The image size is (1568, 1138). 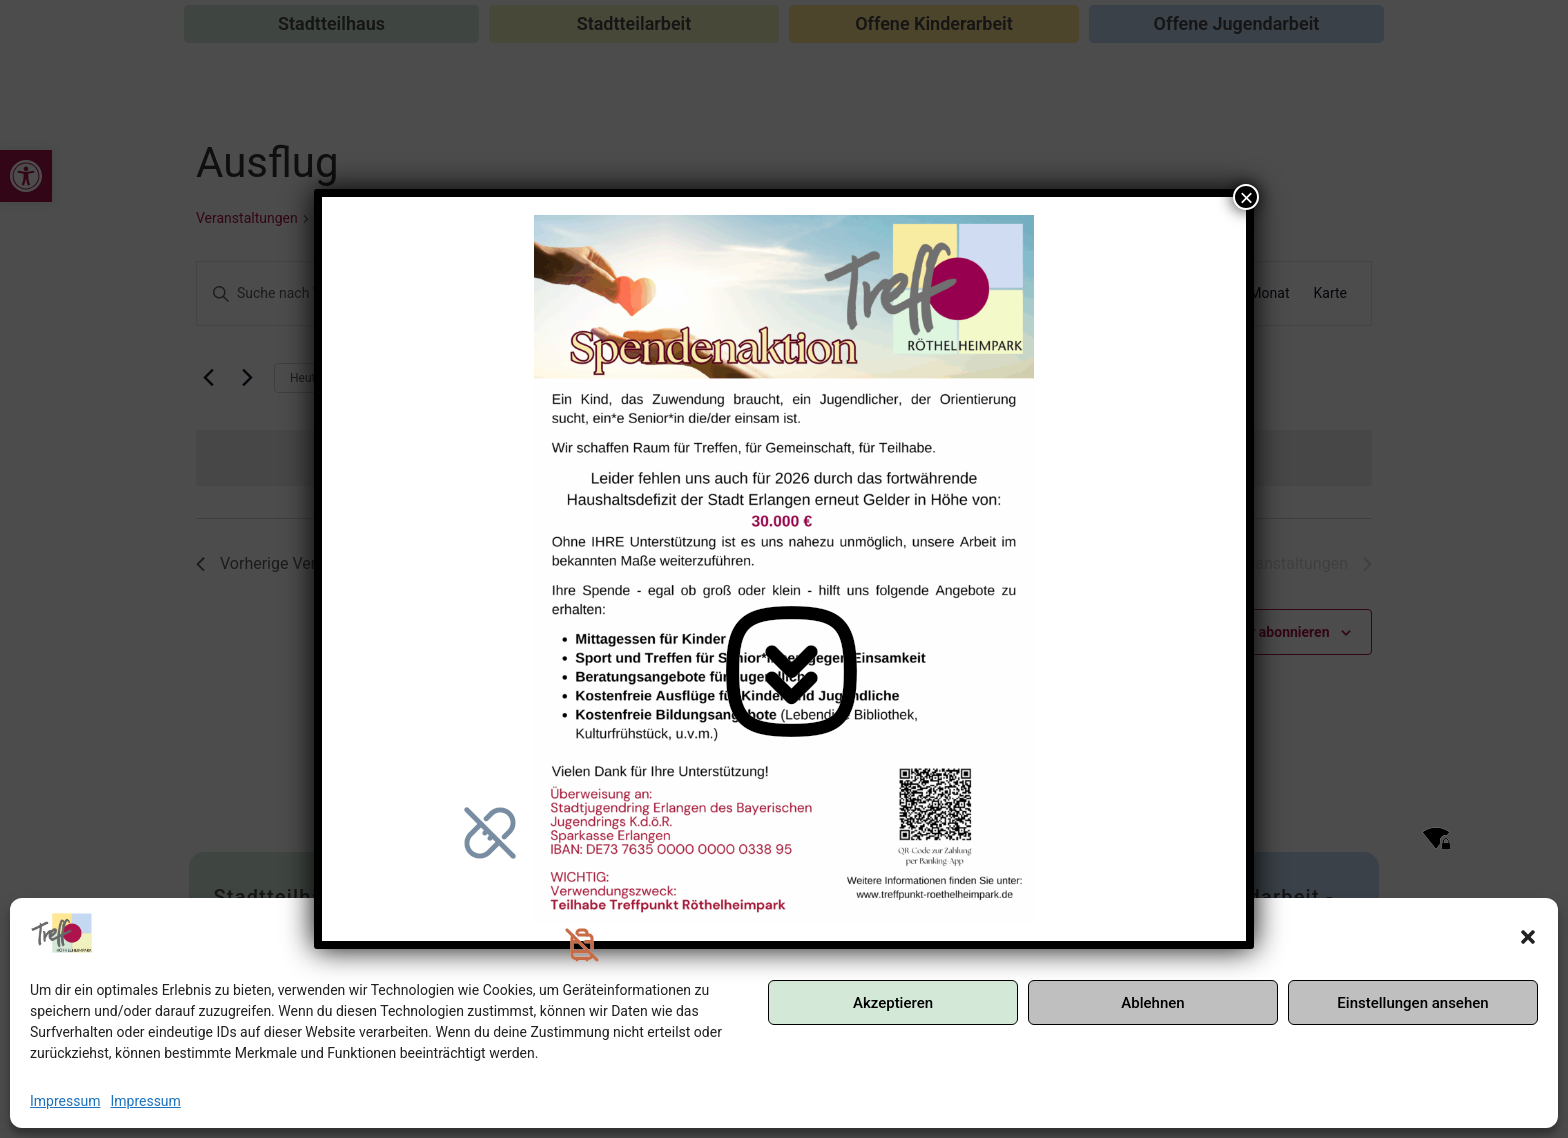 What do you see at coordinates (490, 833) in the screenshot?
I see `remove or disable bandage/healing indicator` at bounding box center [490, 833].